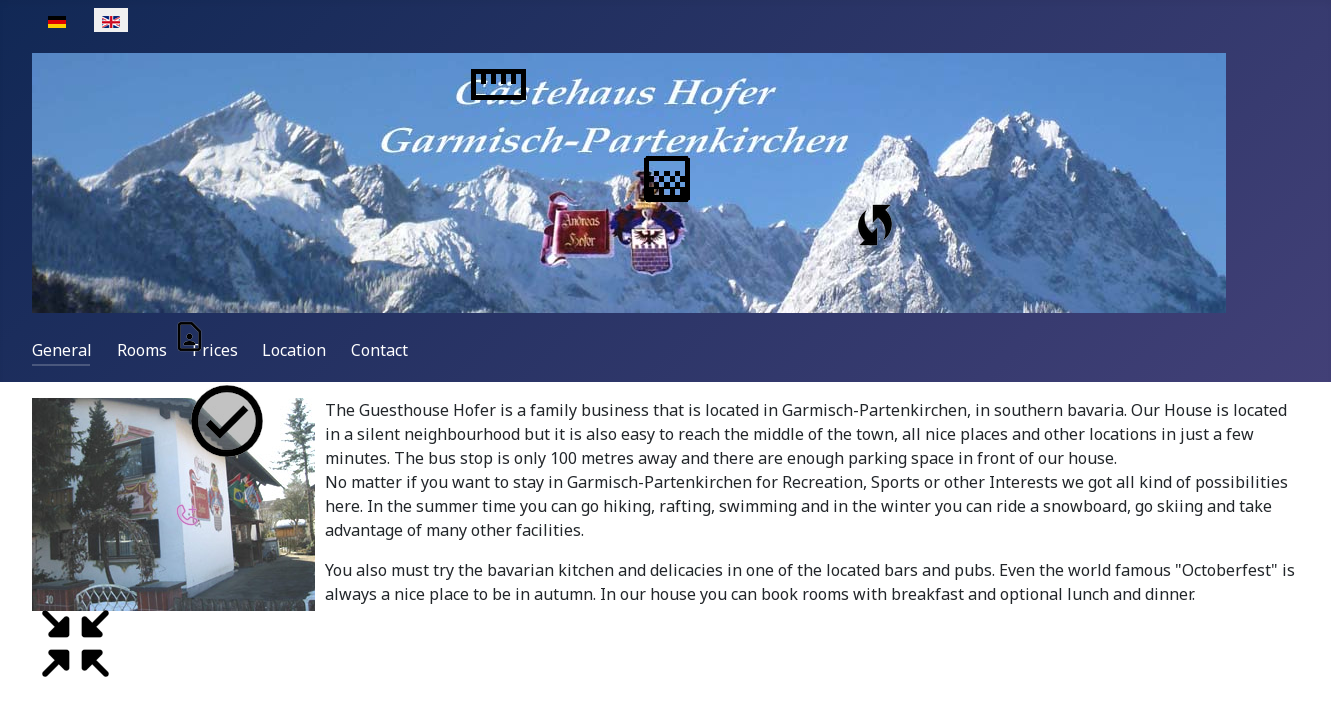 The width and height of the screenshot is (1331, 720). Describe the element at coordinates (75, 643) in the screenshot. I see `exit fullscreen mode` at that location.